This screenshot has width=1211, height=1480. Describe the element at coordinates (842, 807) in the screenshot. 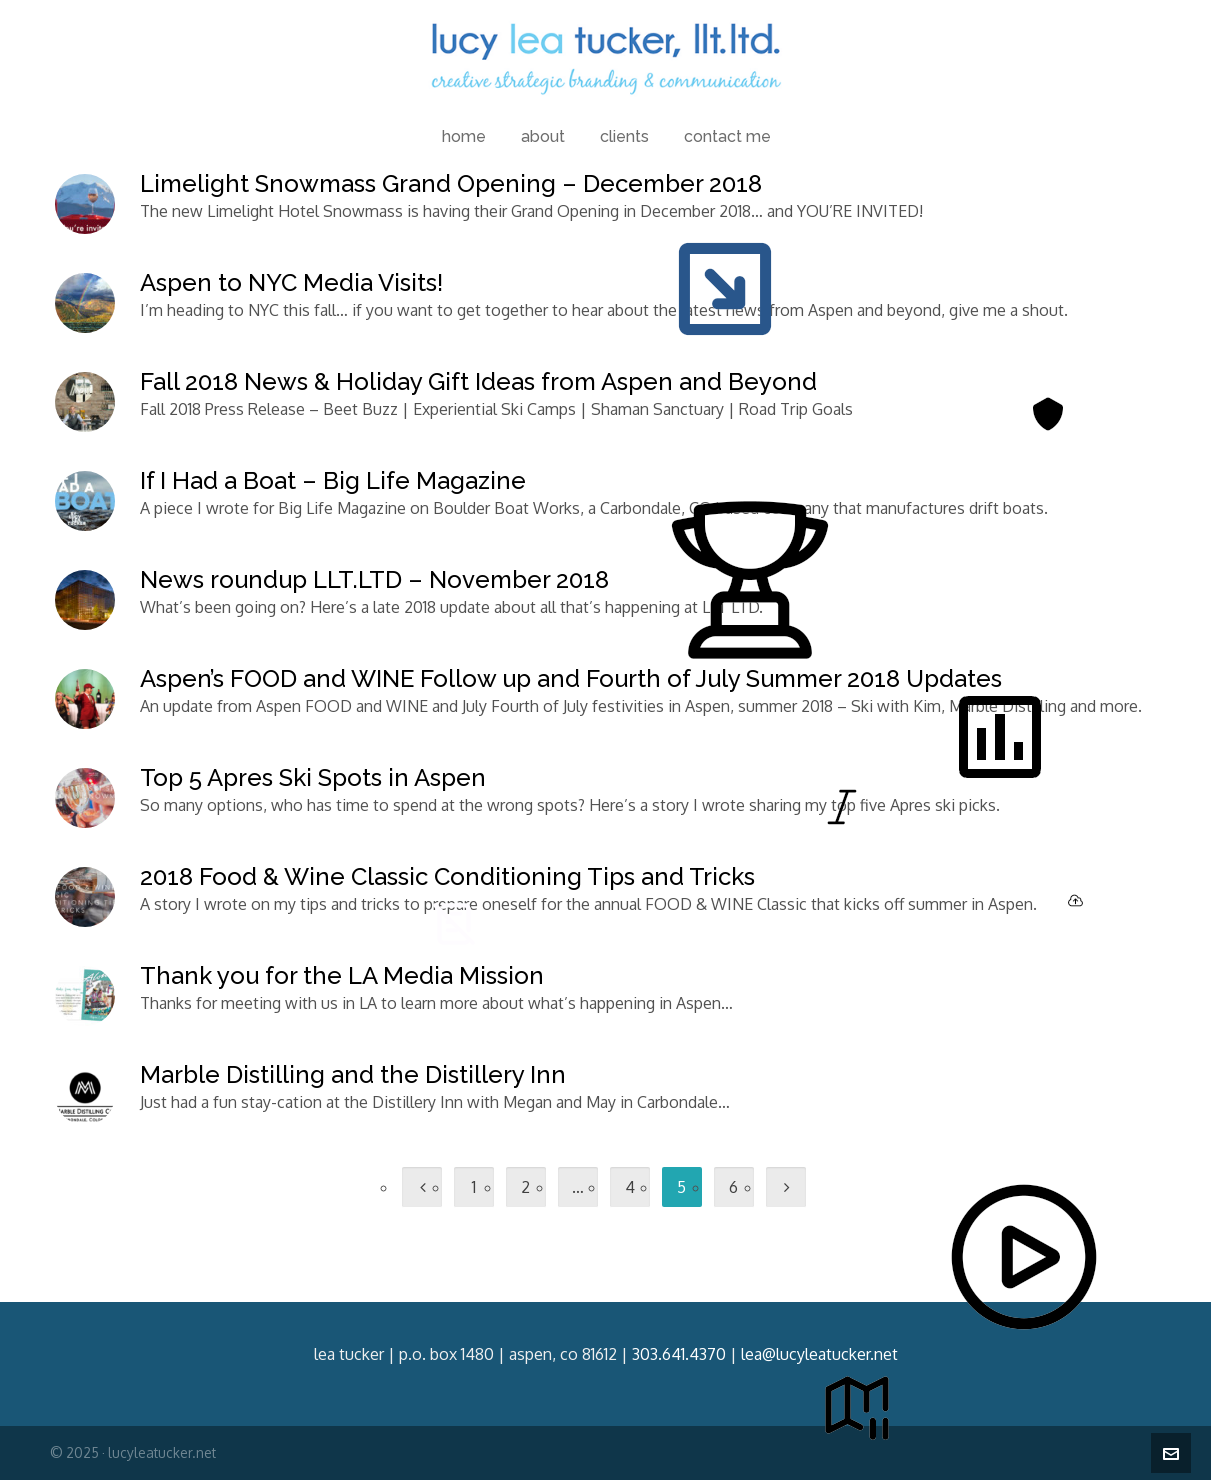

I see `apply italic formatting to selected text` at that location.